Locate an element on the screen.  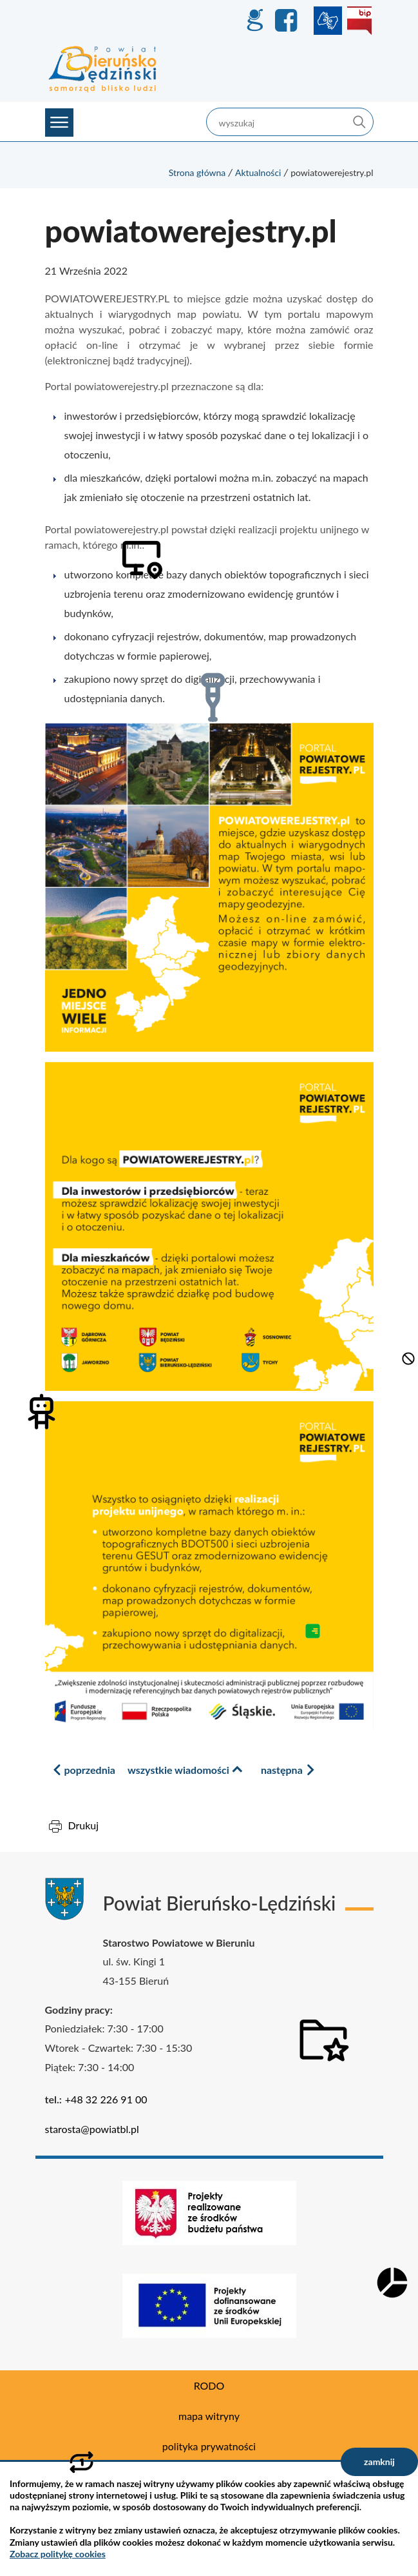
access AI assistant or chatbot is located at coordinates (41, 1412).